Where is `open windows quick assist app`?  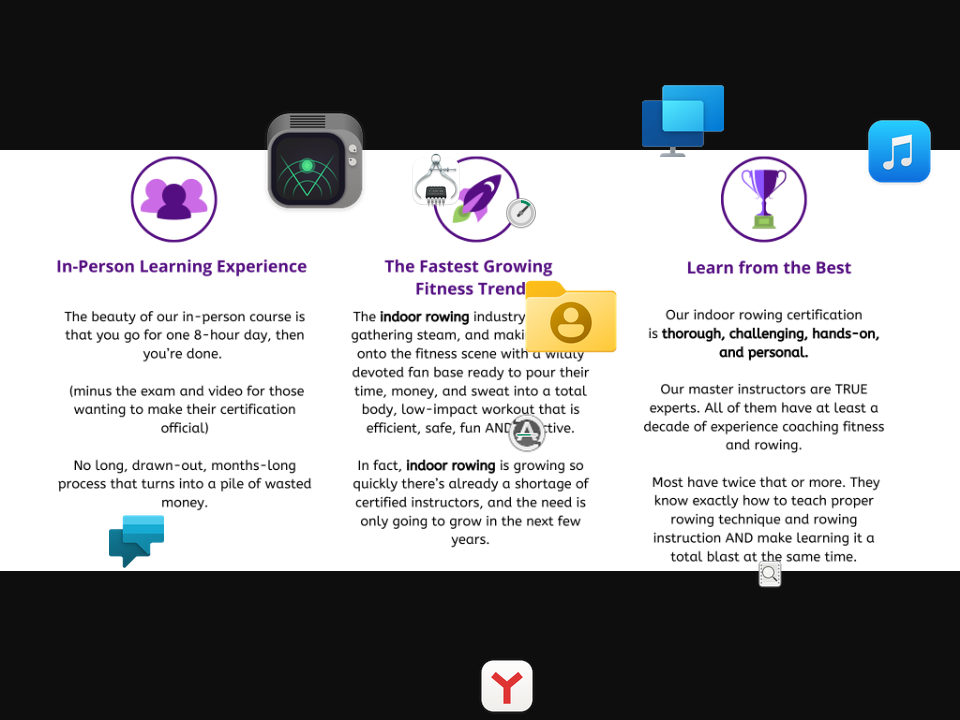 open windows quick assist app is located at coordinates (683, 116).